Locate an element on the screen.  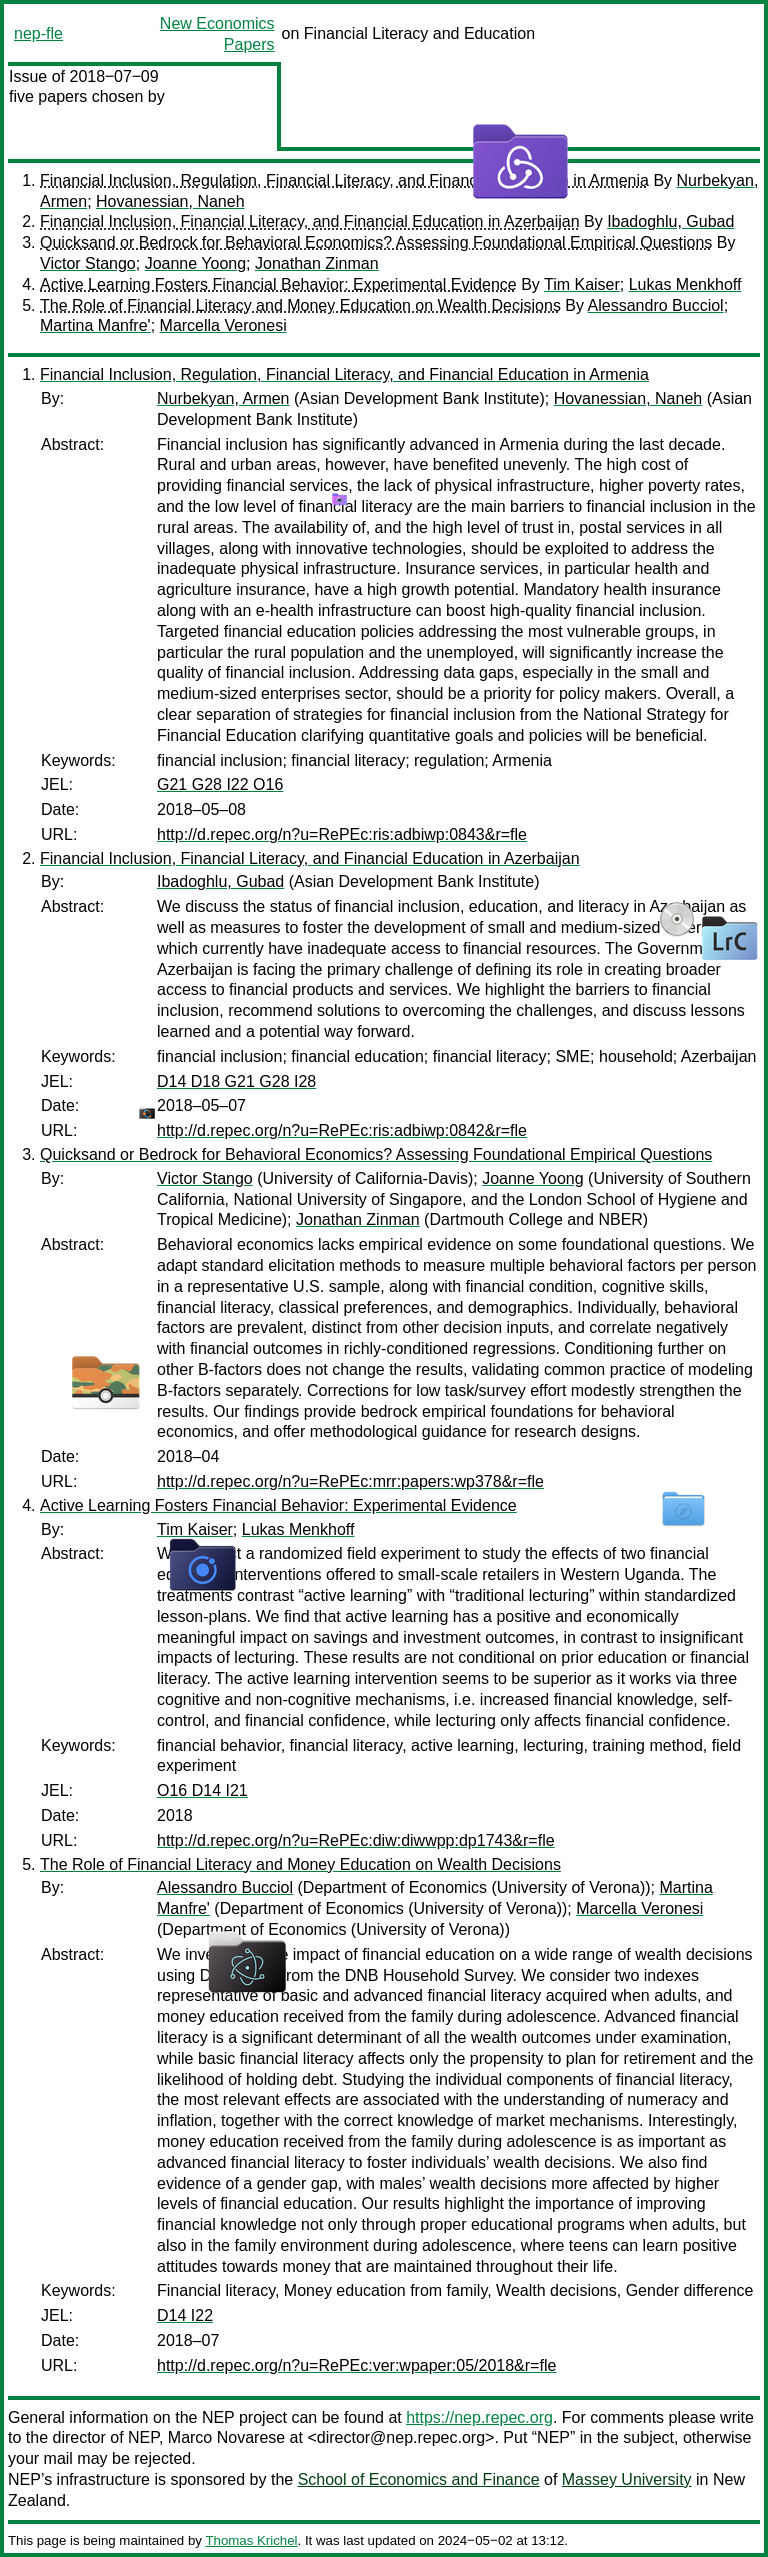
open web browser bookmarks folder is located at coordinates (683, 1508).